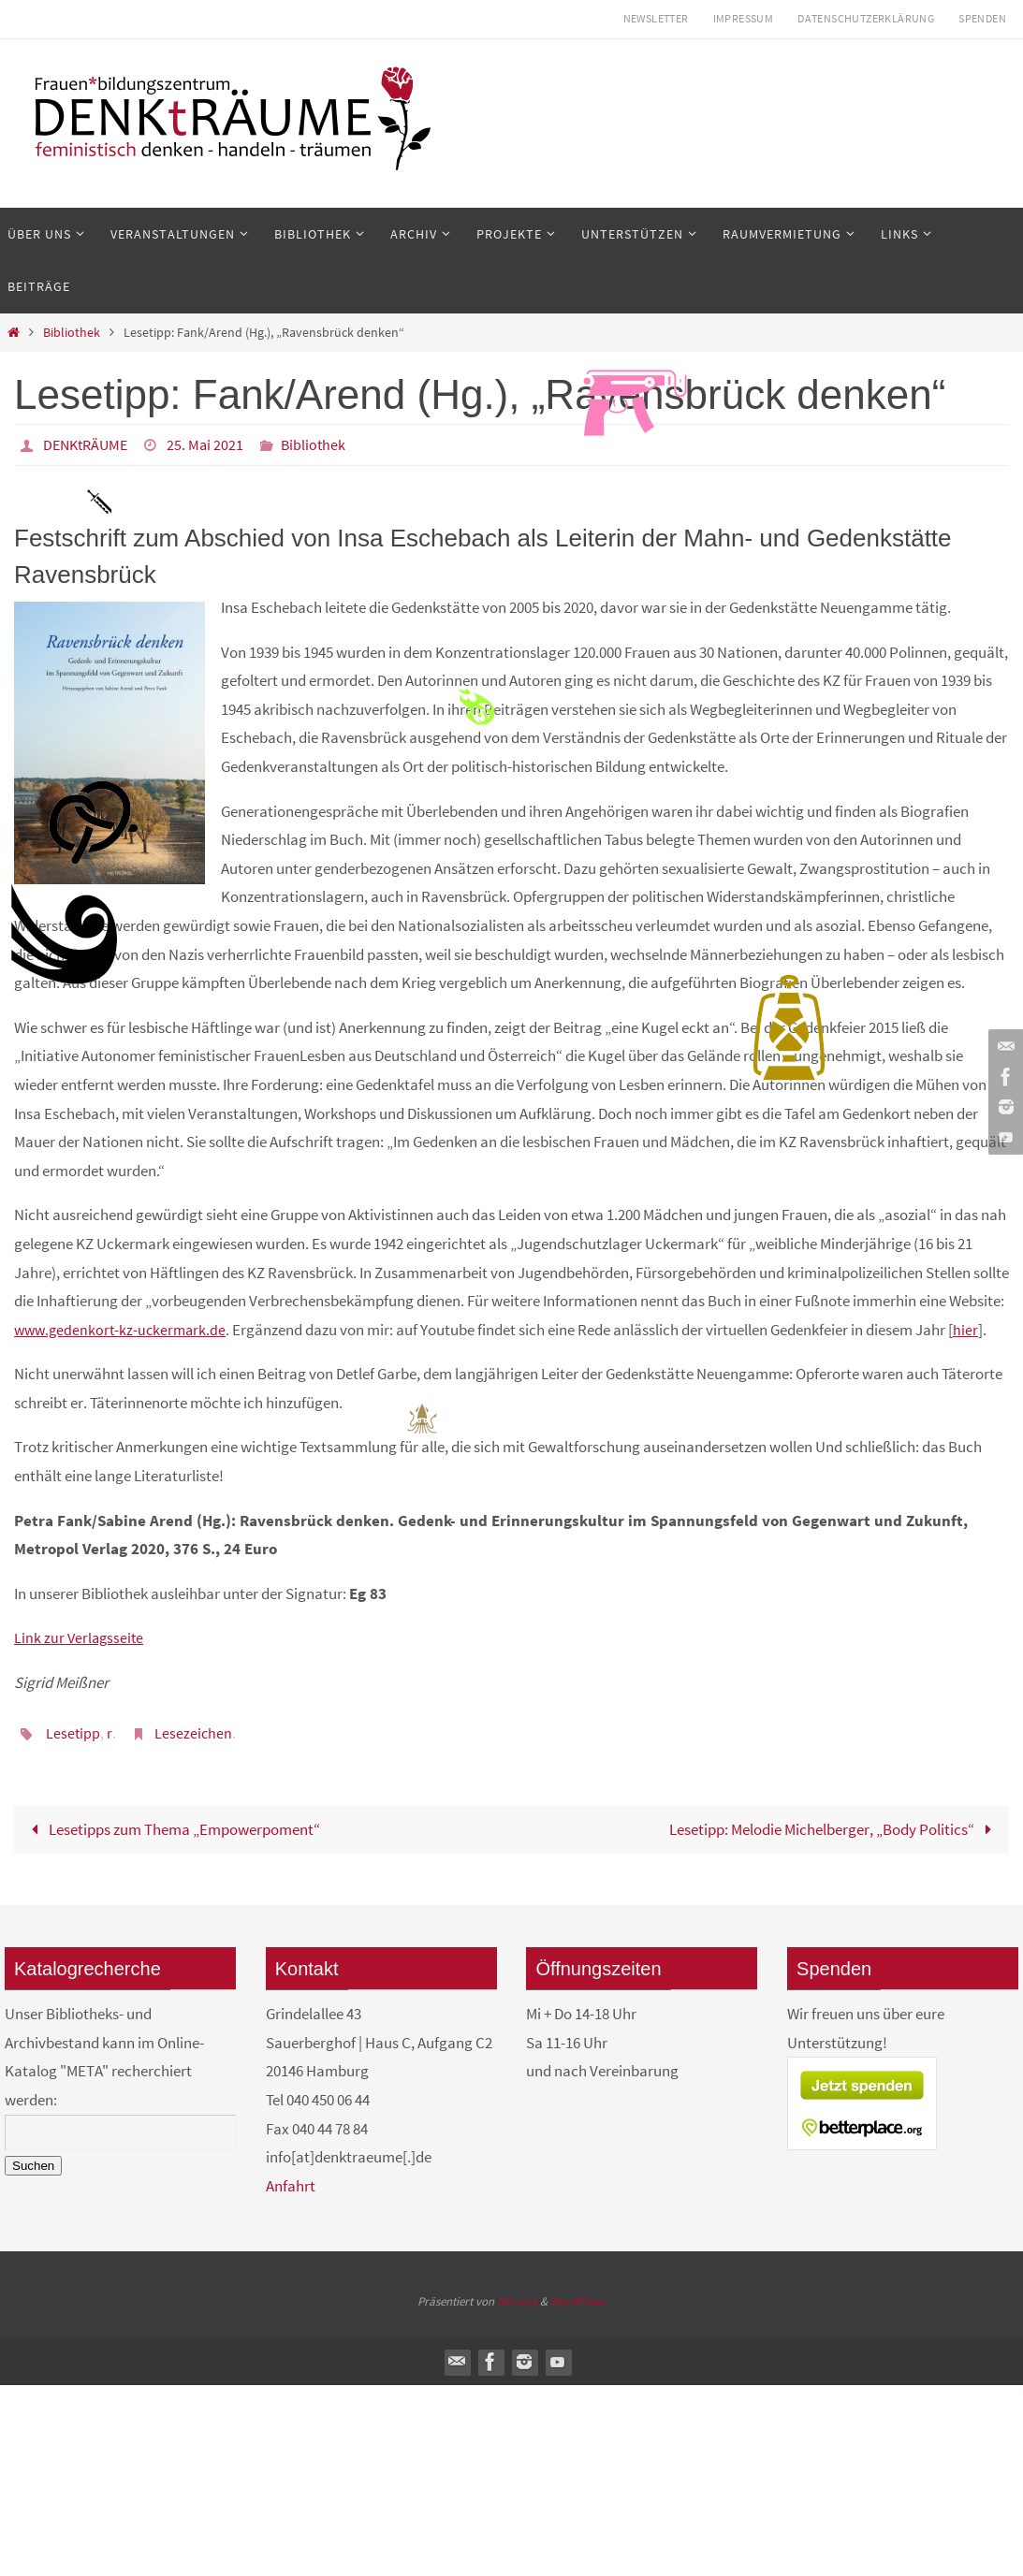  Describe the element at coordinates (65, 936) in the screenshot. I see `indicates wind or air element in a game` at that location.